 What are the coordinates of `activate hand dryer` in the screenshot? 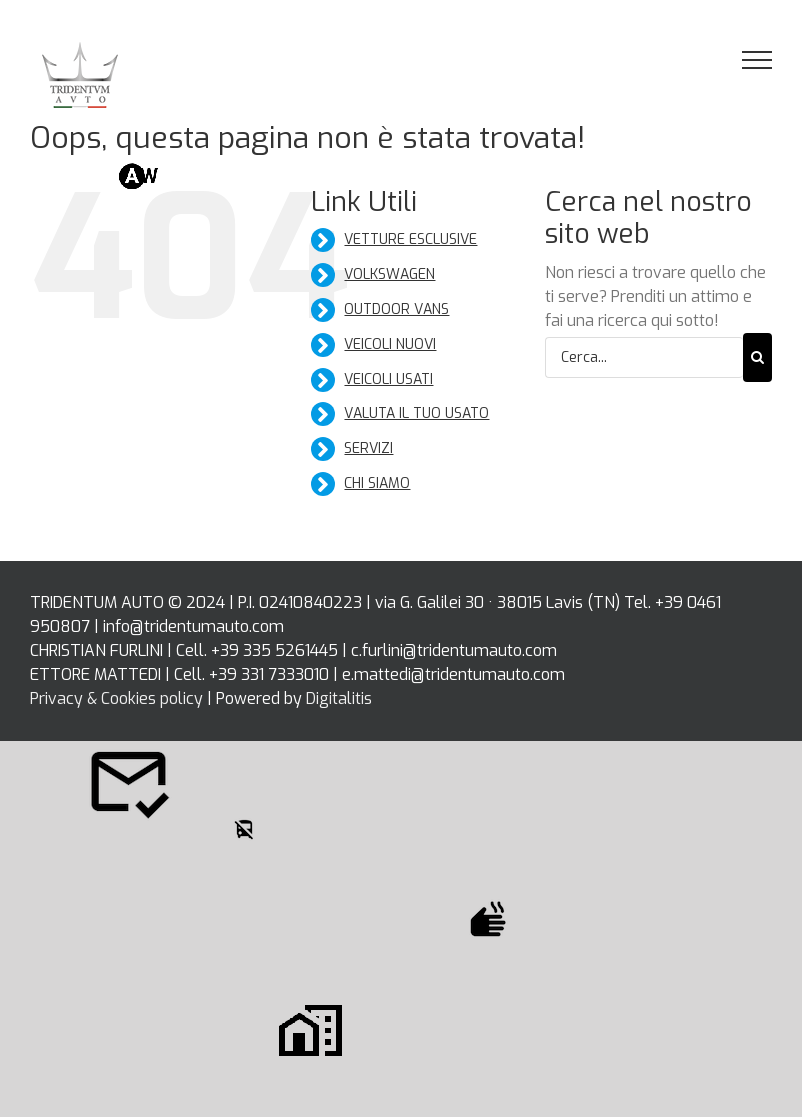 It's located at (489, 918).